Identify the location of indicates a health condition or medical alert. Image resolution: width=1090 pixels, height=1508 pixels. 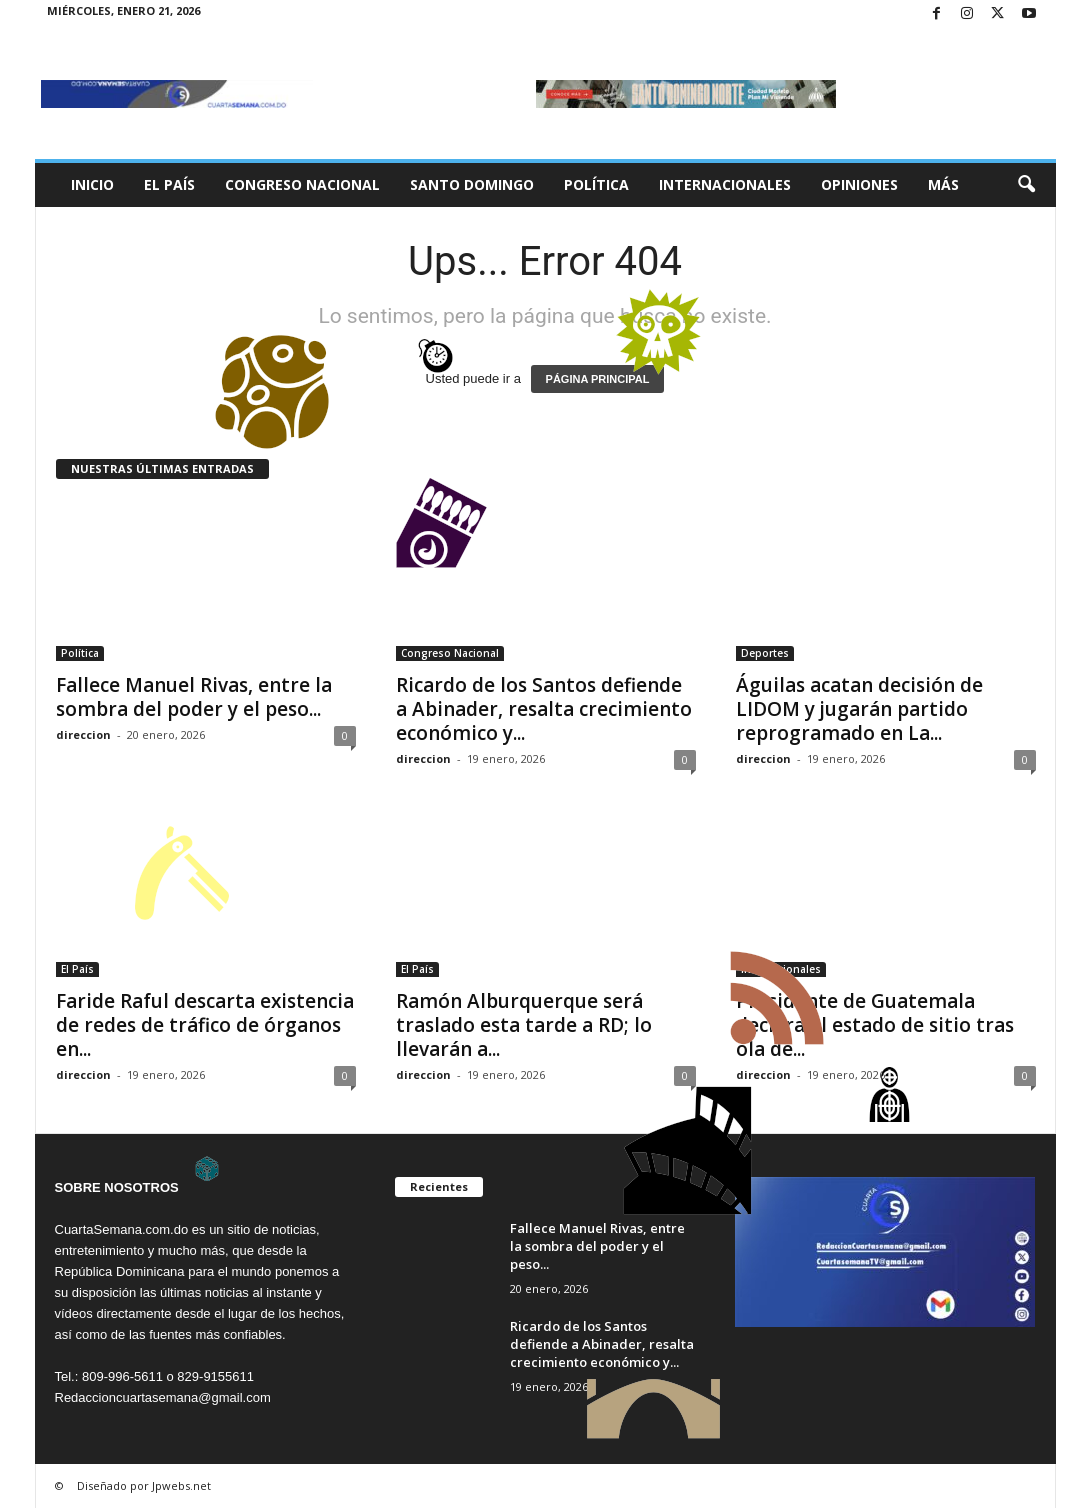
(272, 392).